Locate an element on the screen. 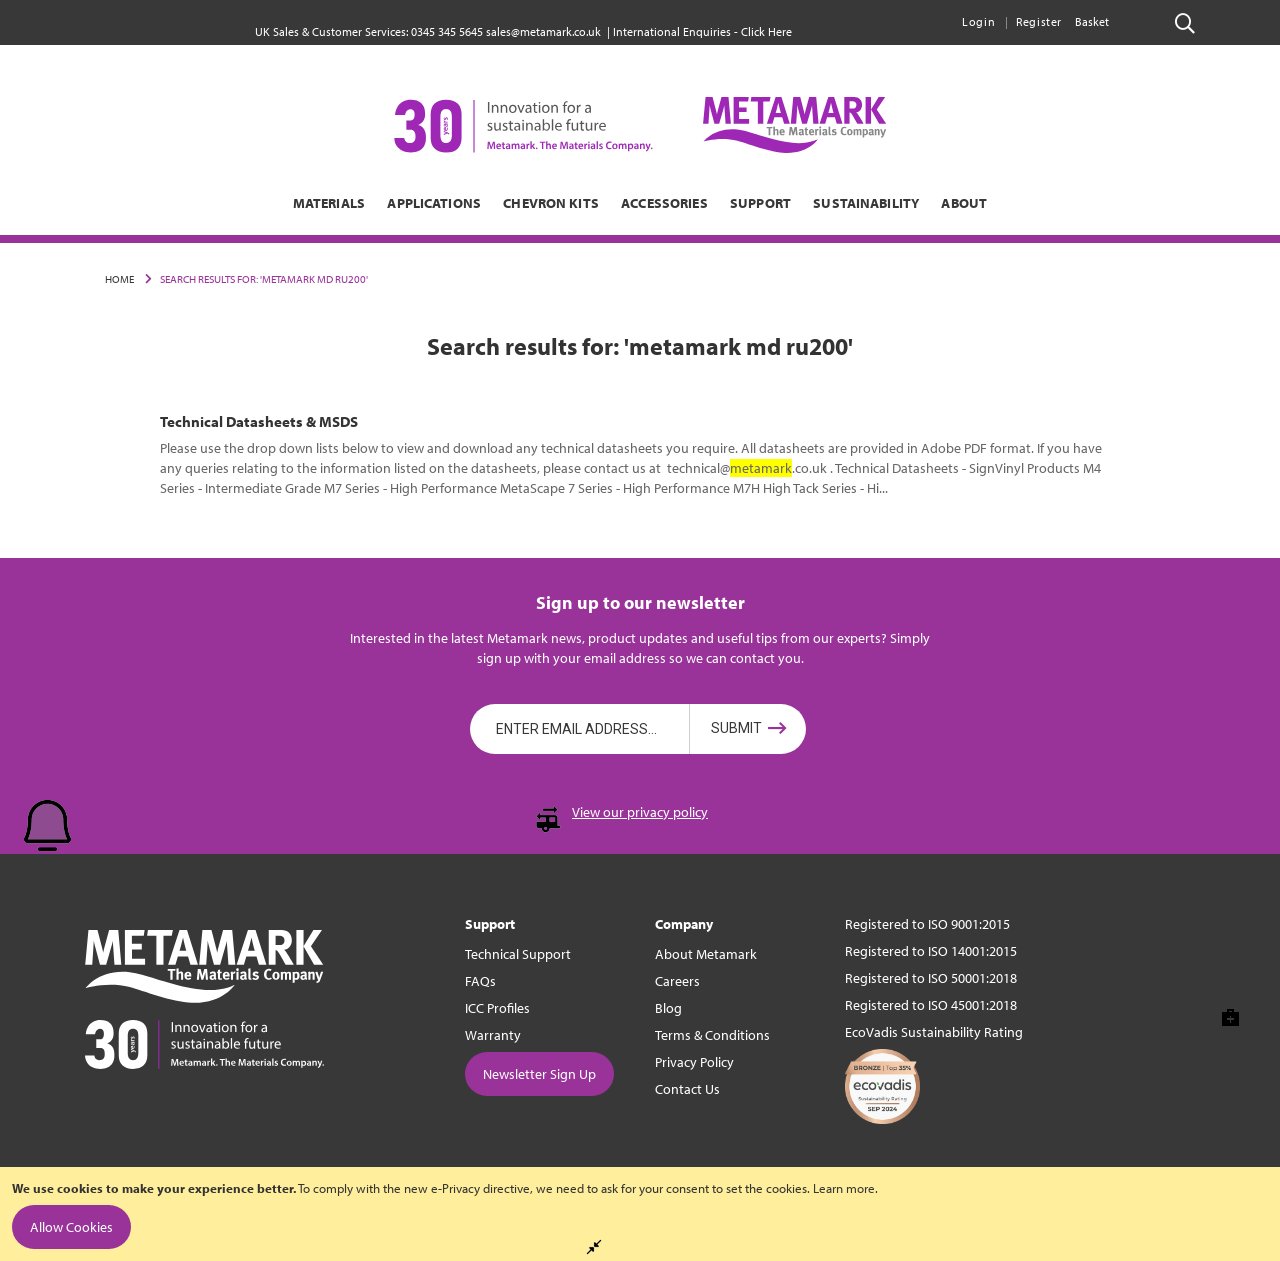  access medical services or healthcare options is located at coordinates (1230, 1017).